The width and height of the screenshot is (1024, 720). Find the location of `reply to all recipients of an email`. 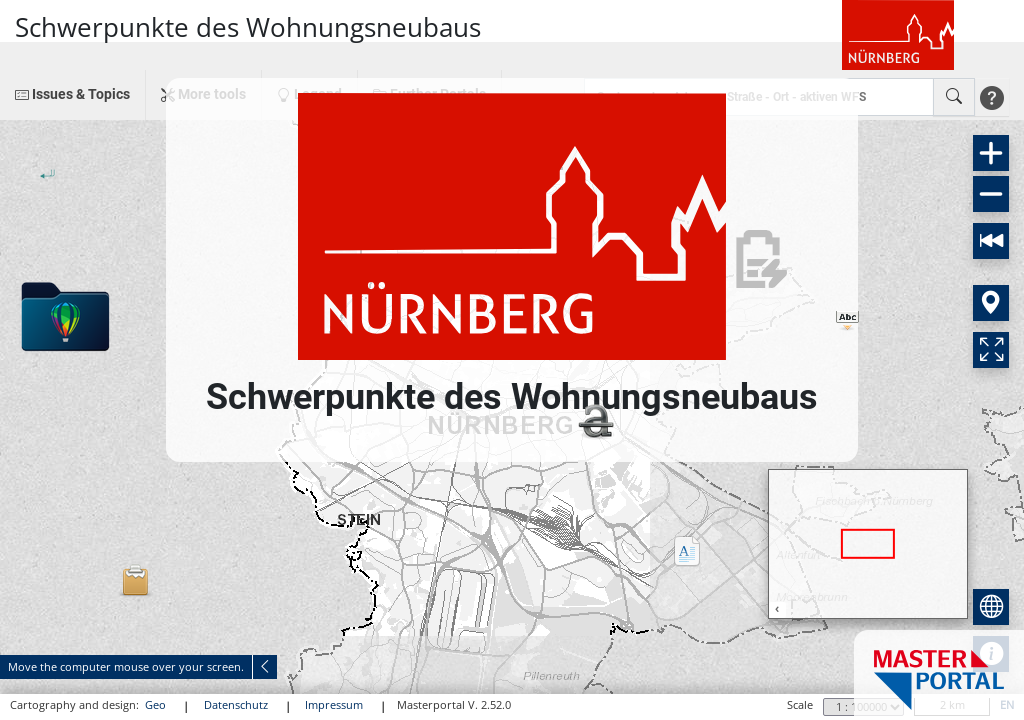

reply to all recipients of an email is located at coordinates (47, 174).